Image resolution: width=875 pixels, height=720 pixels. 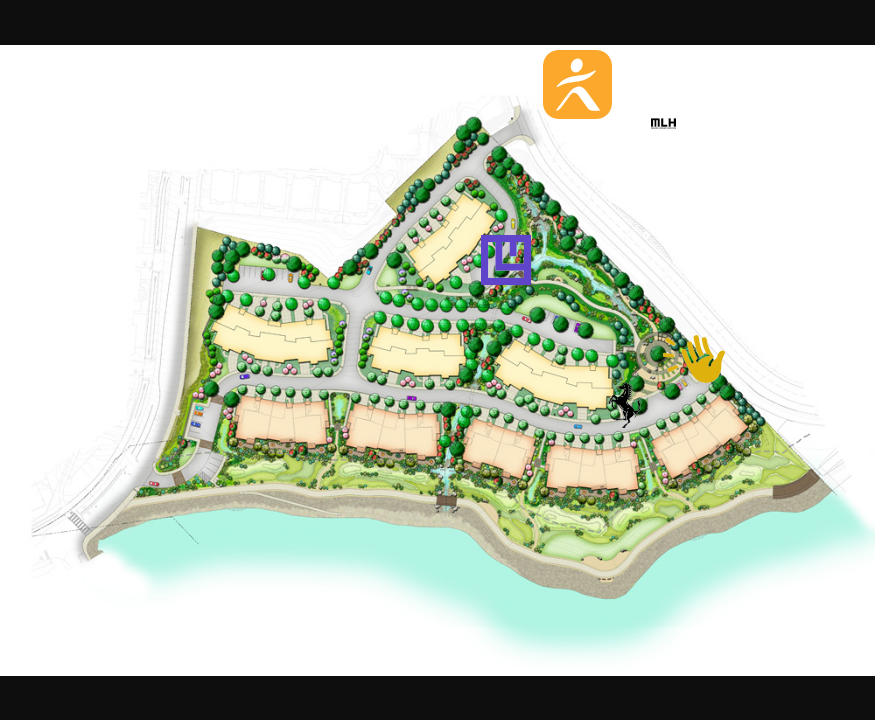 What do you see at coordinates (694, 359) in the screenshot?
I see `open the Clubhouse app` at bounding box center [694, 359].